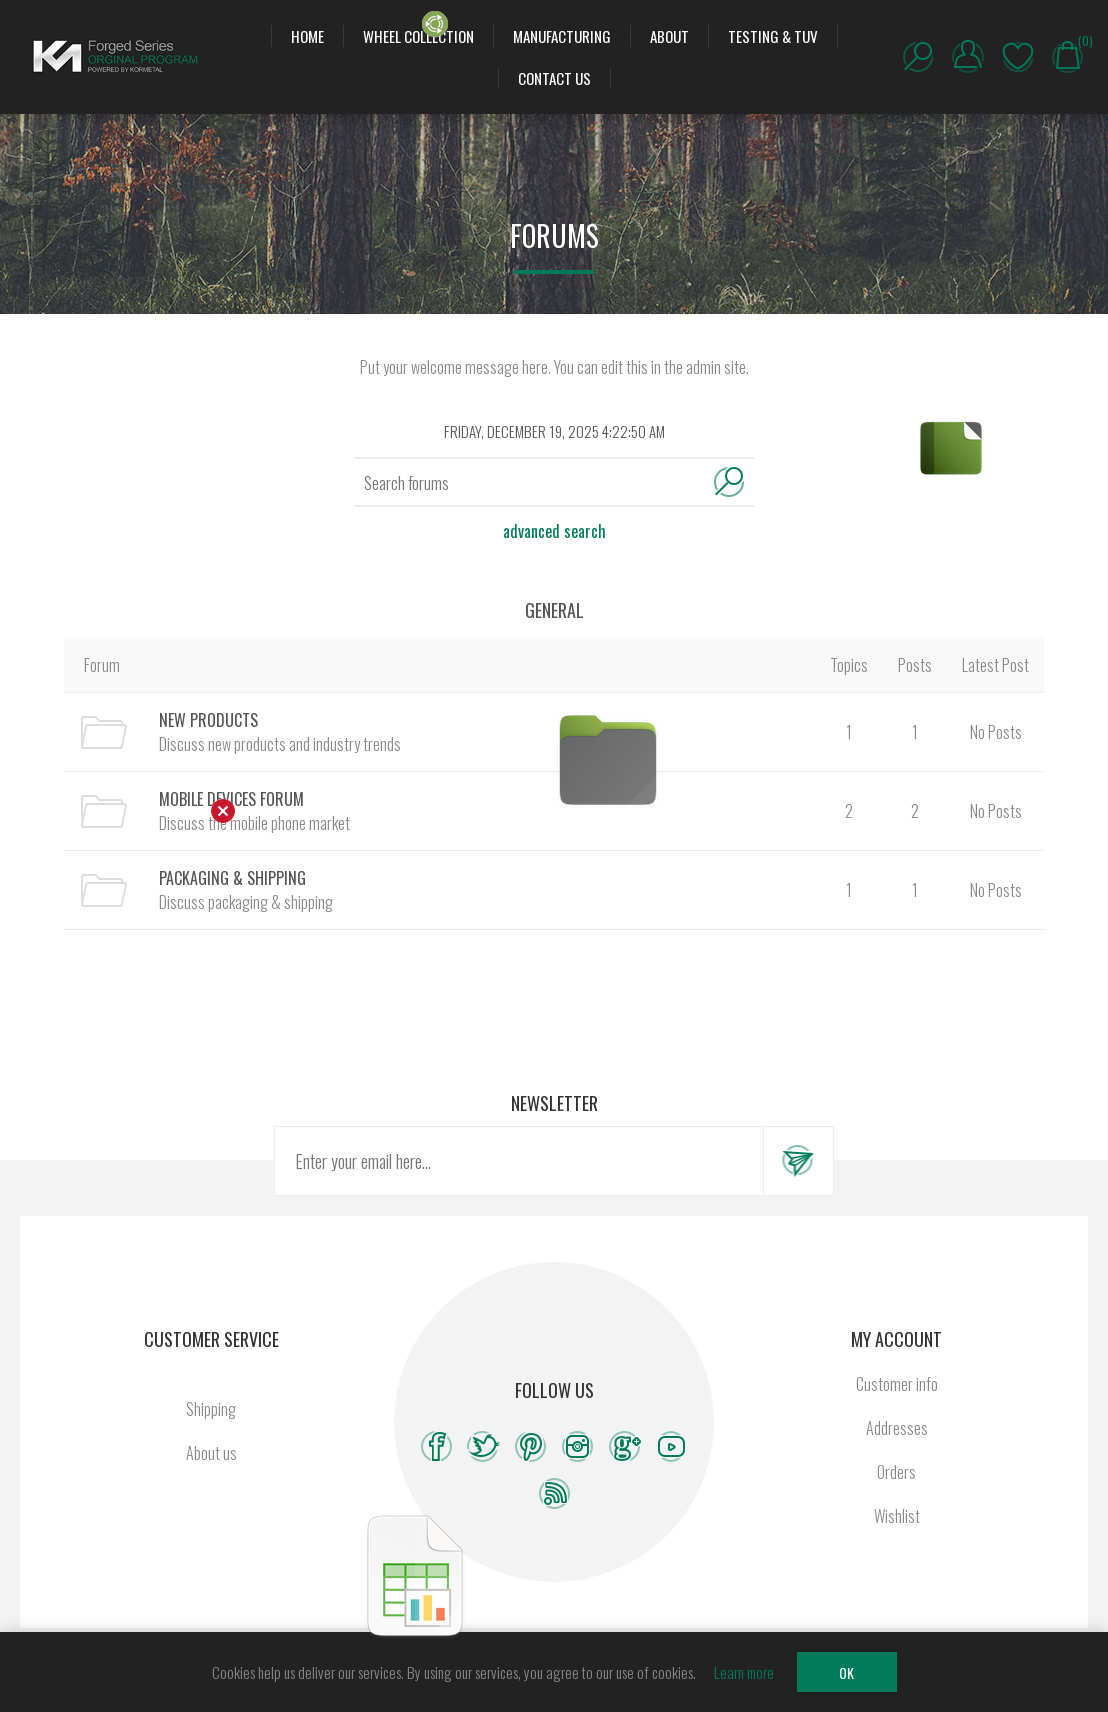 The image size is (1108, 1712). I want to click on open a spreadsheet file, so click(415, 1576).